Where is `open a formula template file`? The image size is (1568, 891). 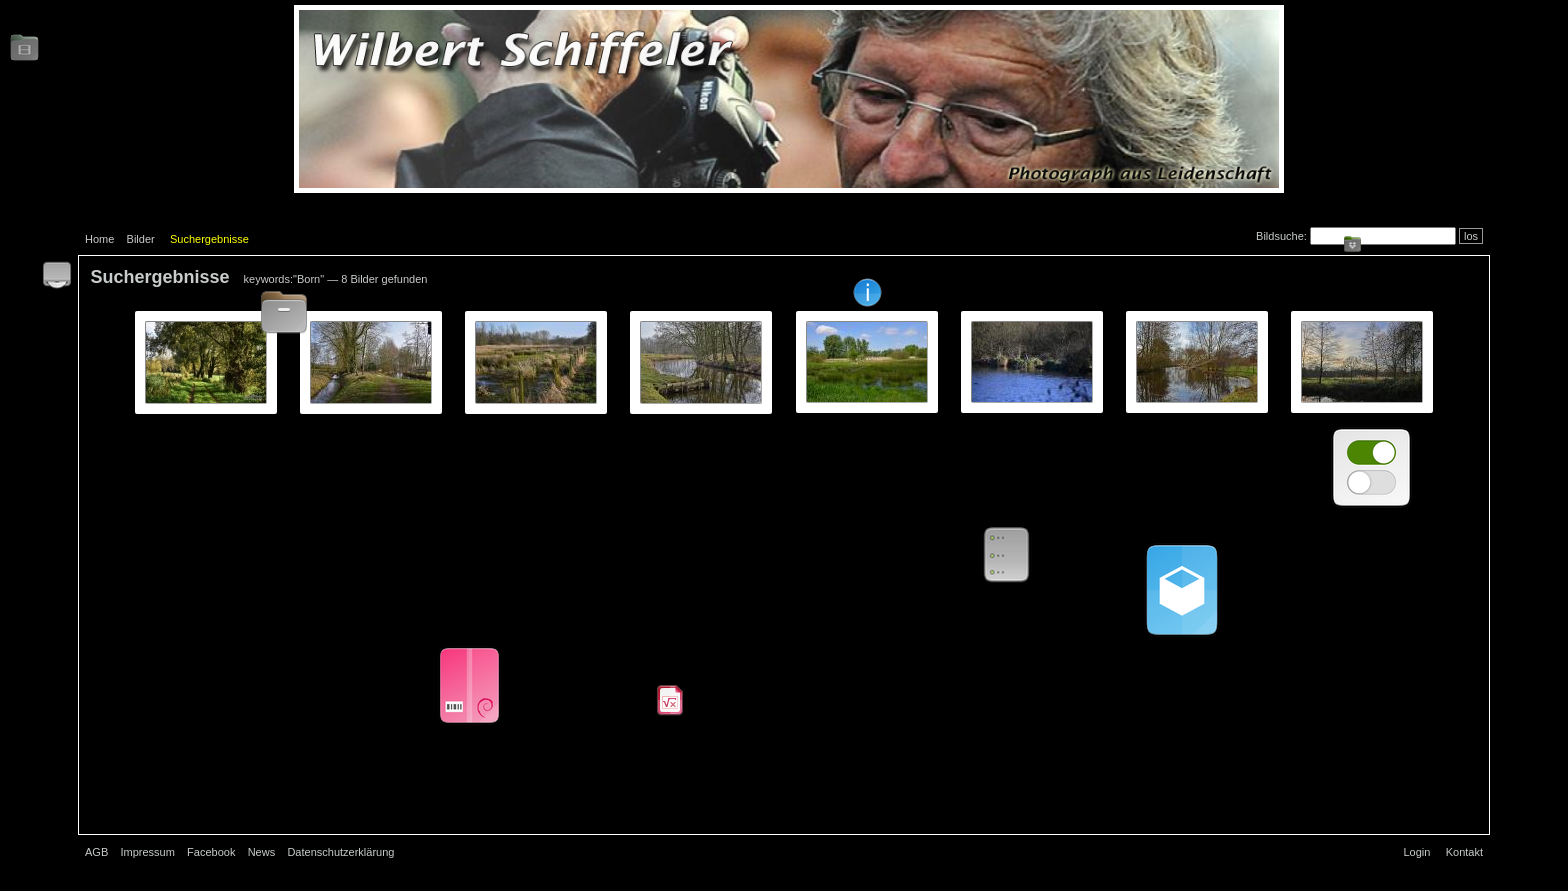 open a formula template file is located at coordinates (670, 700).